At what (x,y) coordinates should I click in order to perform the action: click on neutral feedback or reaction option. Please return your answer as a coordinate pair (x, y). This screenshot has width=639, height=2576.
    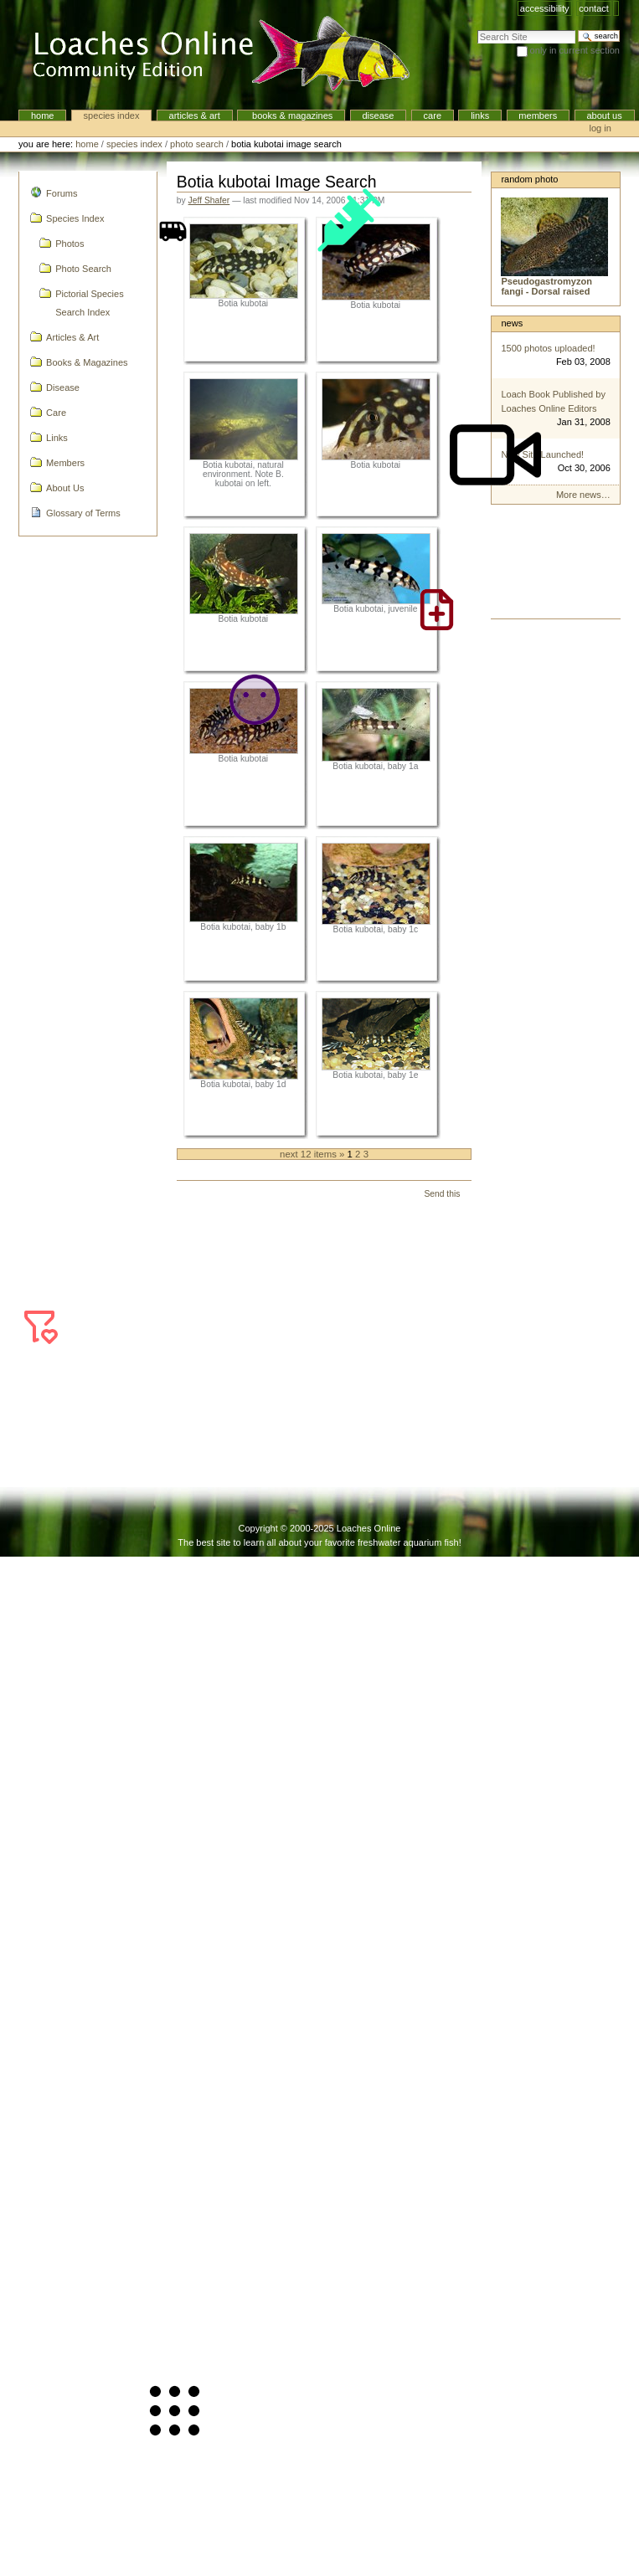
    Looking at the image, I should click on (255, 700).